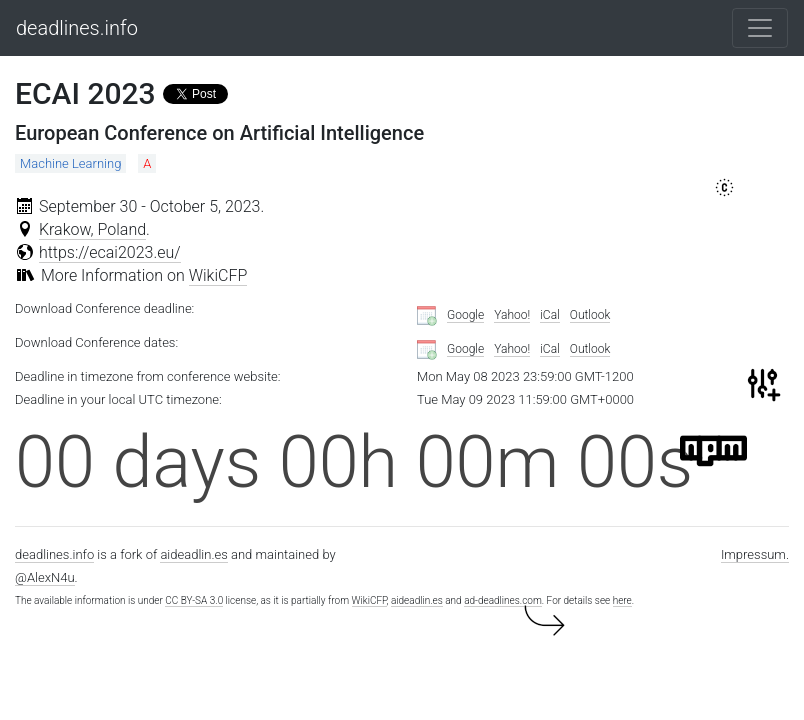 The image size is (804, 720). I want to click on npm package manager logo, so click(713, 449).